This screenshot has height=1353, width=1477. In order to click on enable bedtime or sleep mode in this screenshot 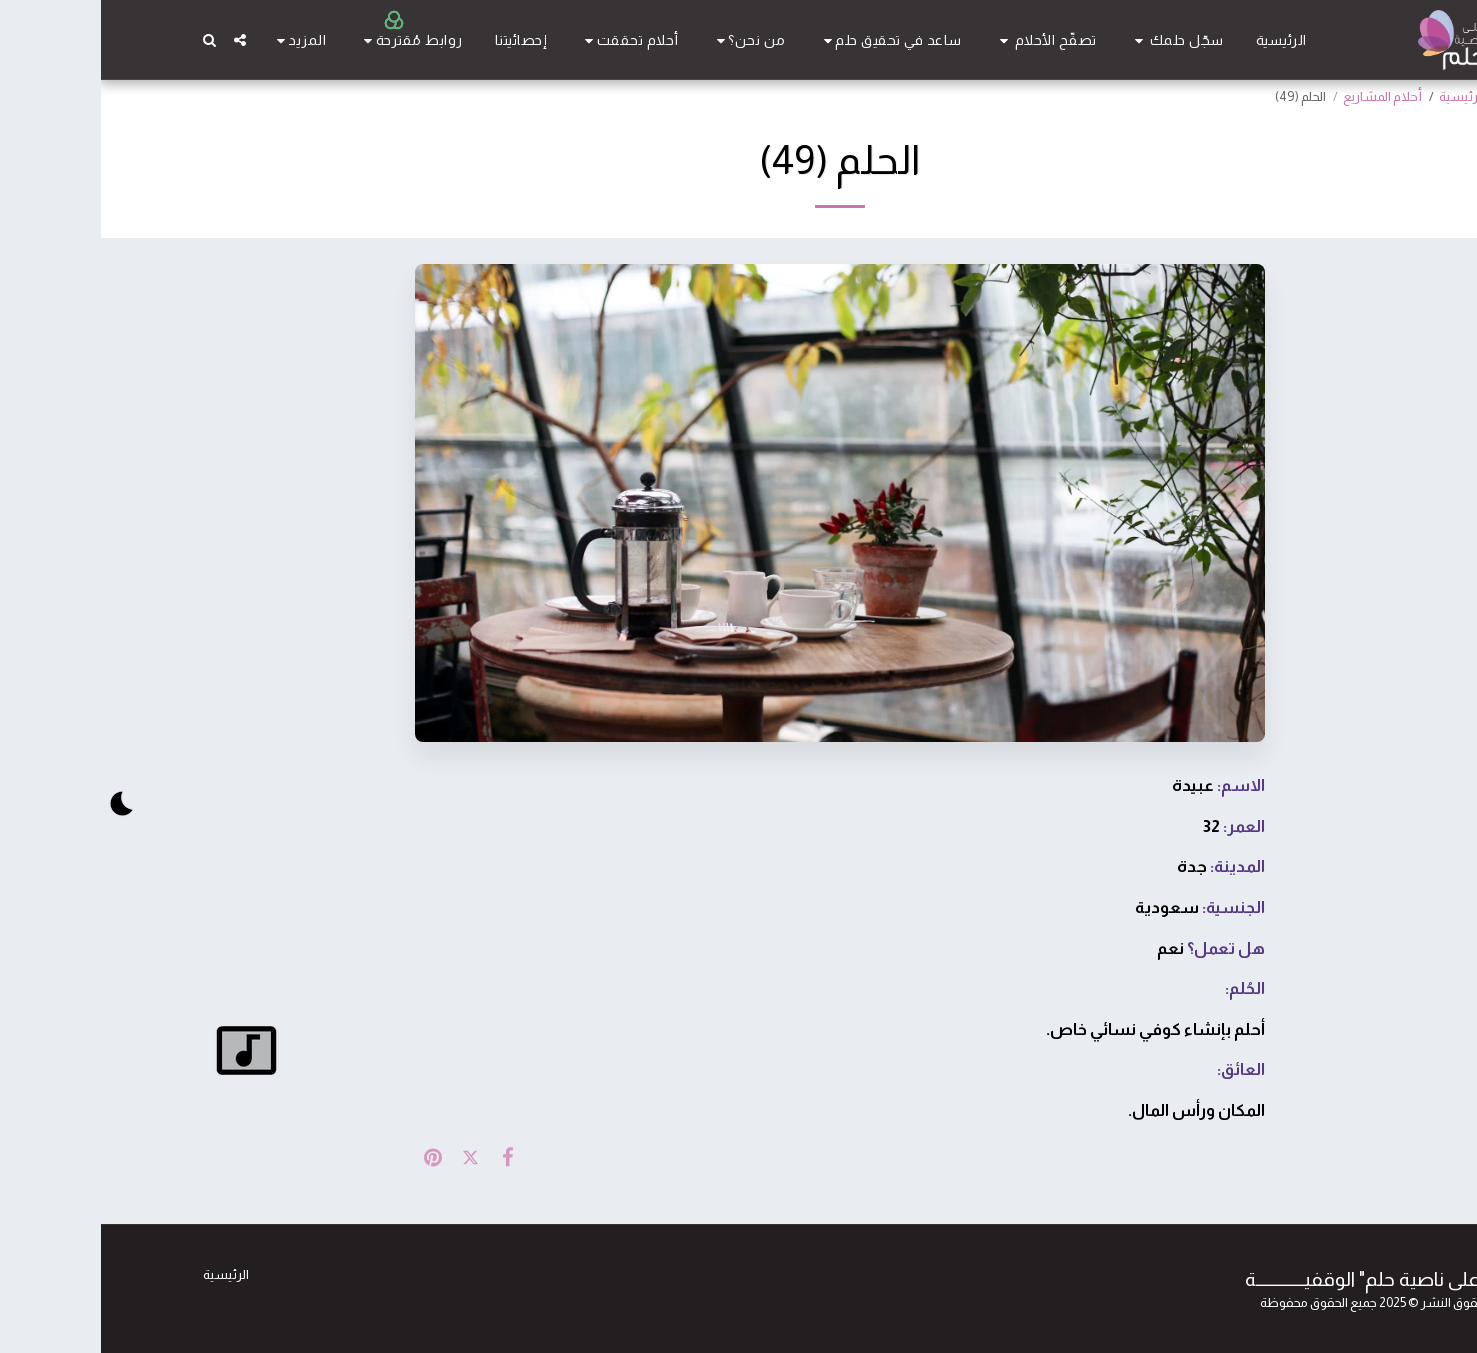, I will do `click(122, 803)`.